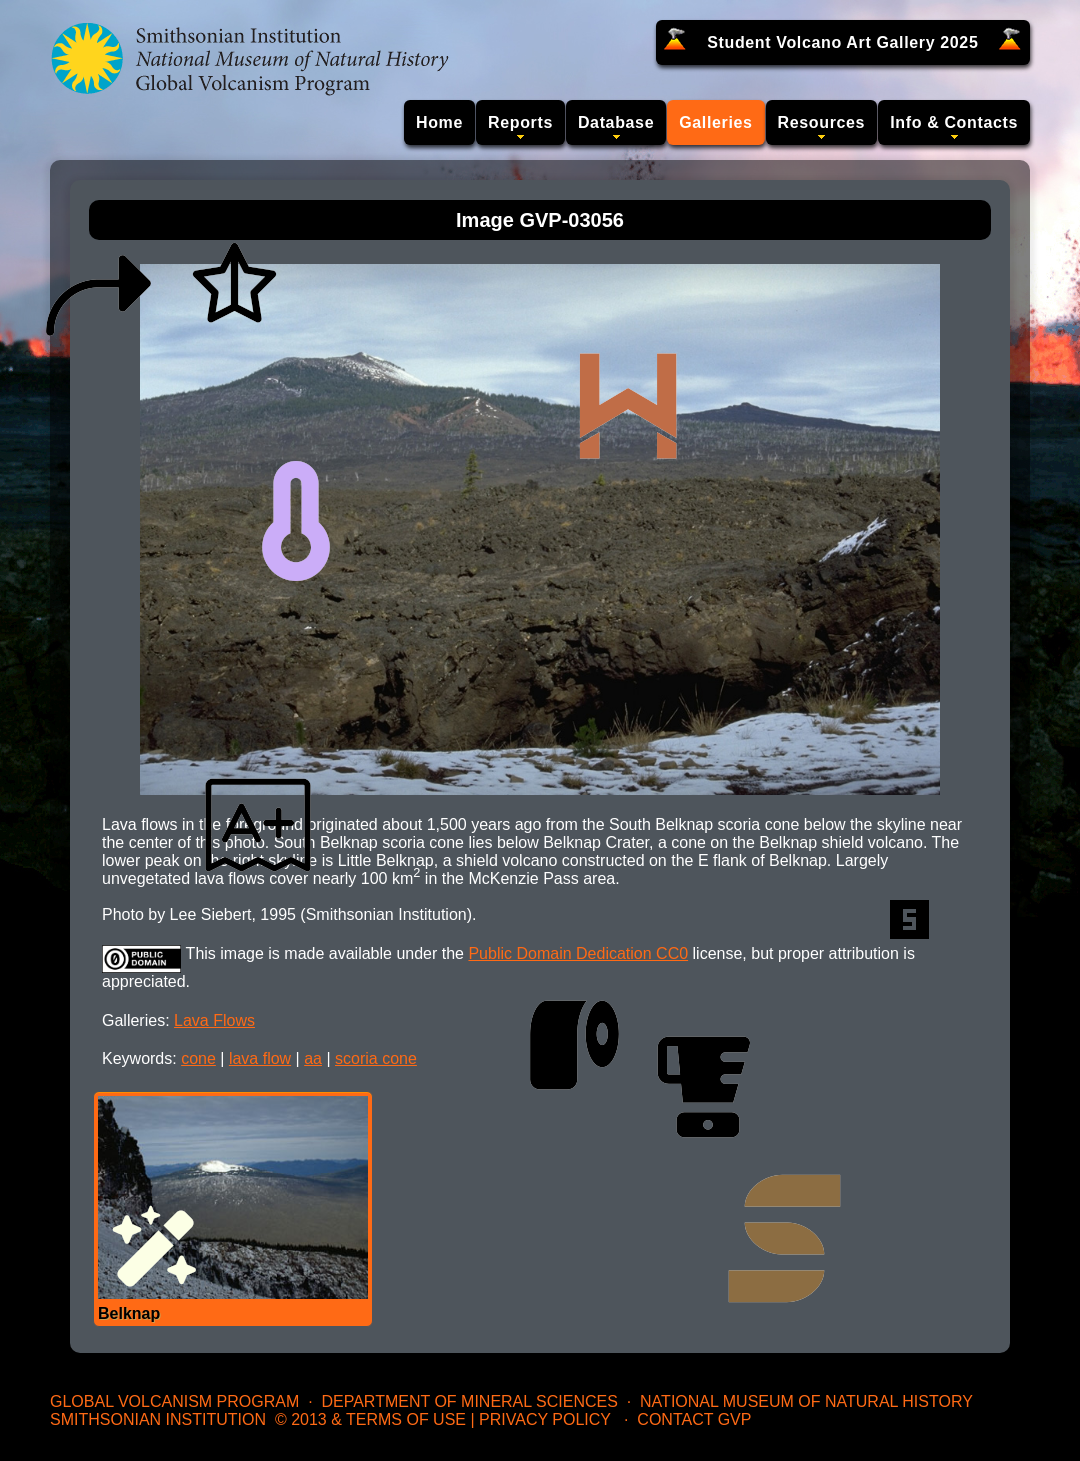  What do you see at coordinates (296, 521) in the screenshot?
I see `indicates high temperature or maximum heat level` at bounding box center [296, 521].